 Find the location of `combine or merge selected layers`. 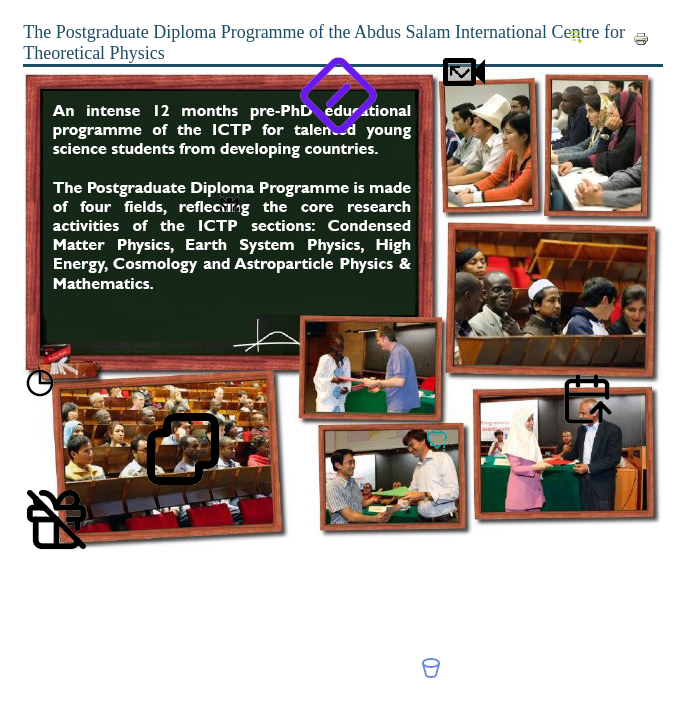

combine or merge selected layers is located at coordinates (183, 449).